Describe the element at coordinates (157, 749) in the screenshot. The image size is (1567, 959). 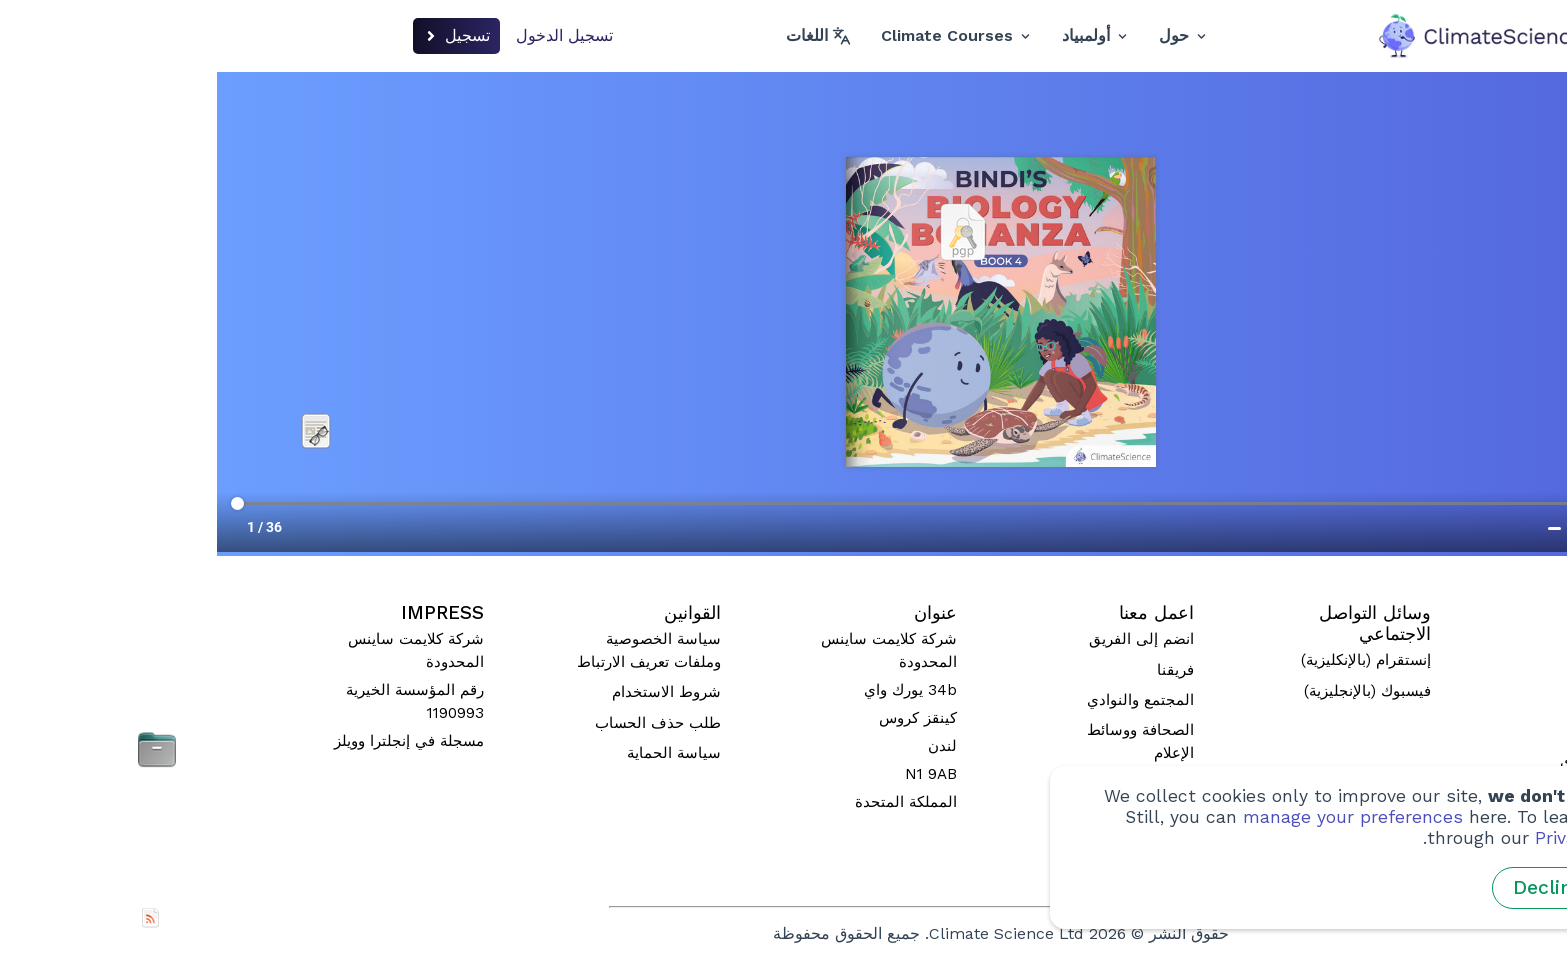
I see `open the file manager application` at that location.